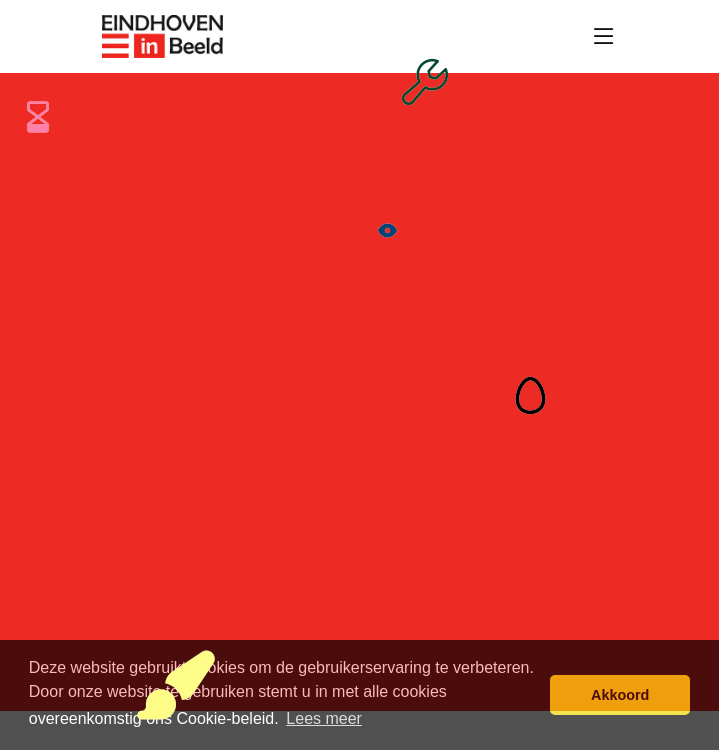 The image size is (719, 750). I want to click on access drawing or painting tools, so click(176, 685).